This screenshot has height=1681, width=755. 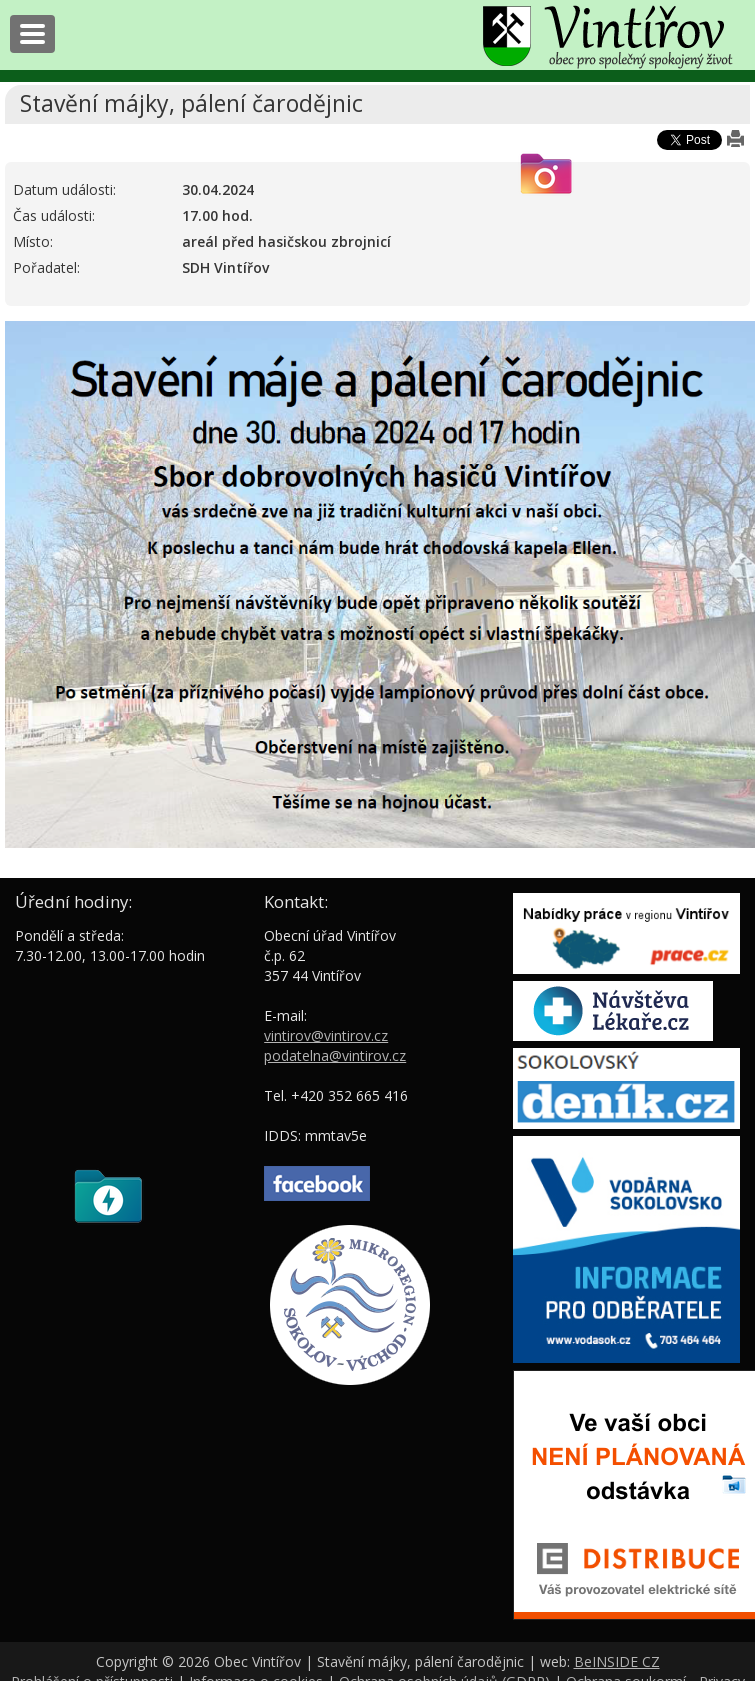 I want to click on open fastapi project folder, so click(x=108, y=1198).